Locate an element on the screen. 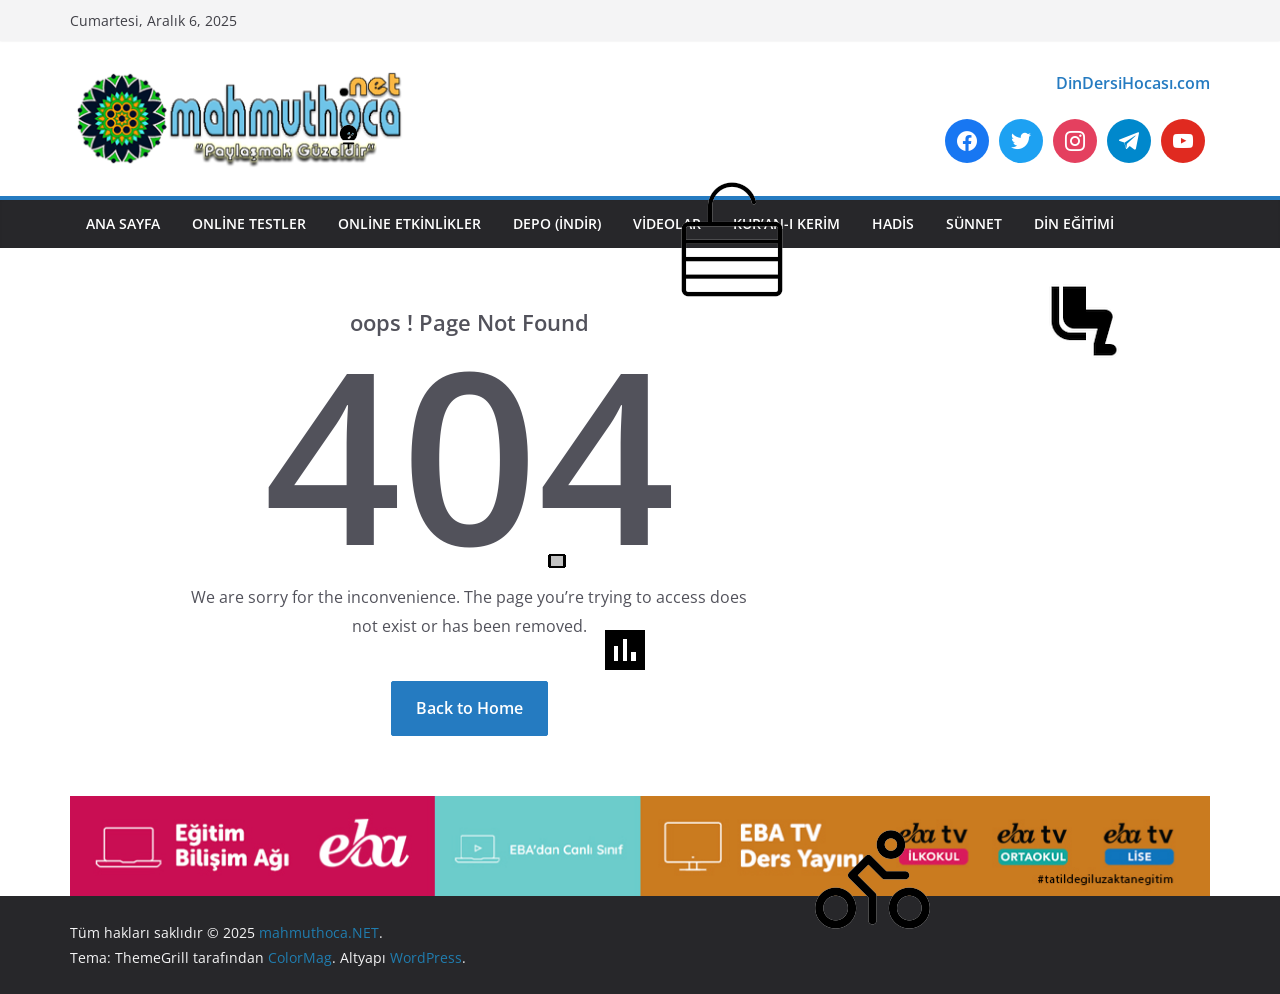  unlocked or unsecured state is located at coordinates (732, 246).